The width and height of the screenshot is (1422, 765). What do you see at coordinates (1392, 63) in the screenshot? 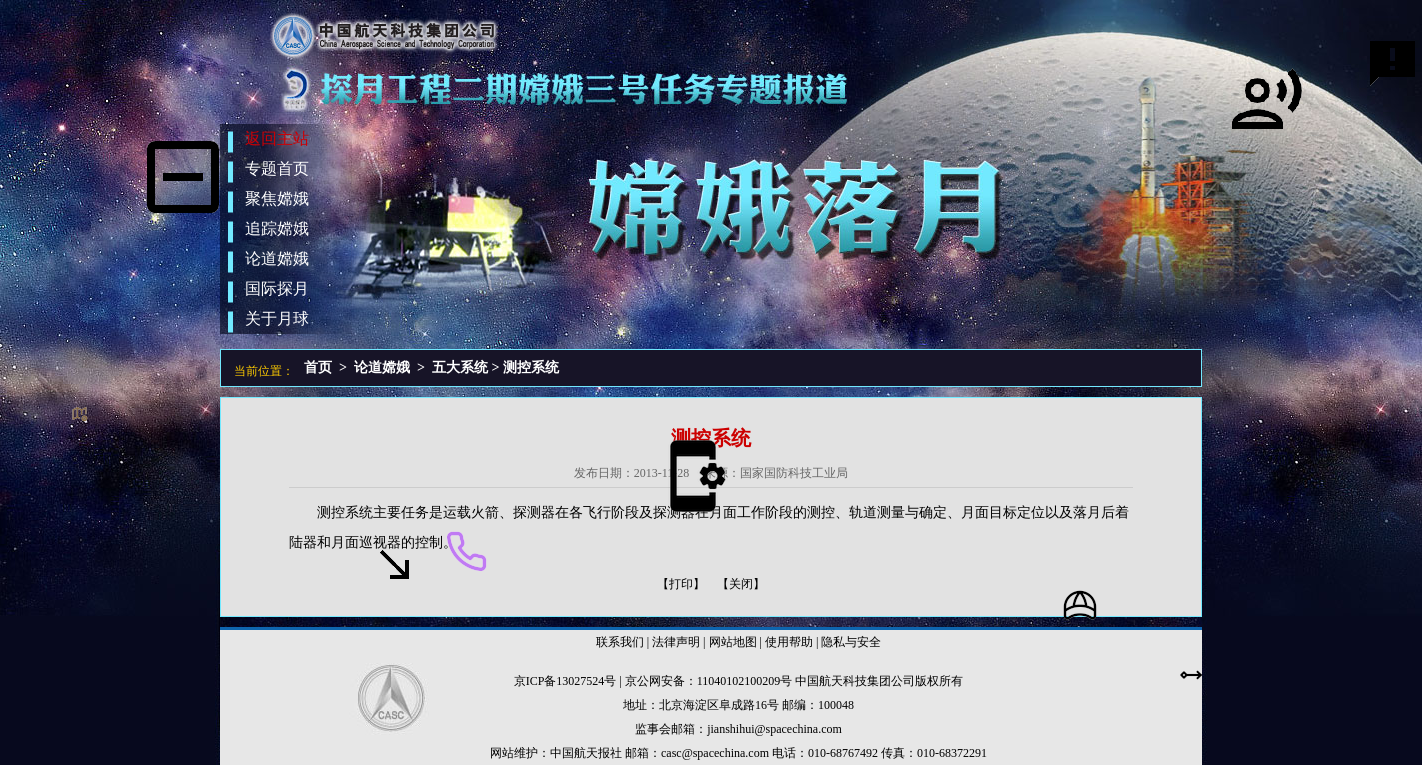
I see `view announcements or alerts` at bounding box center [1392, 63].